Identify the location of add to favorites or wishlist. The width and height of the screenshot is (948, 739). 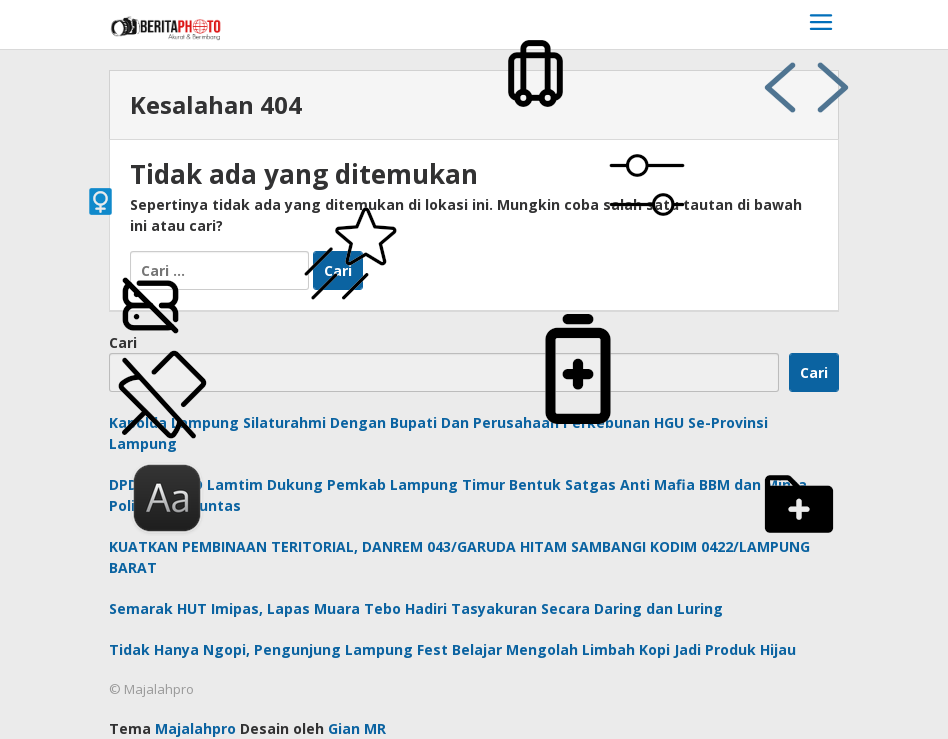
(350, 253).